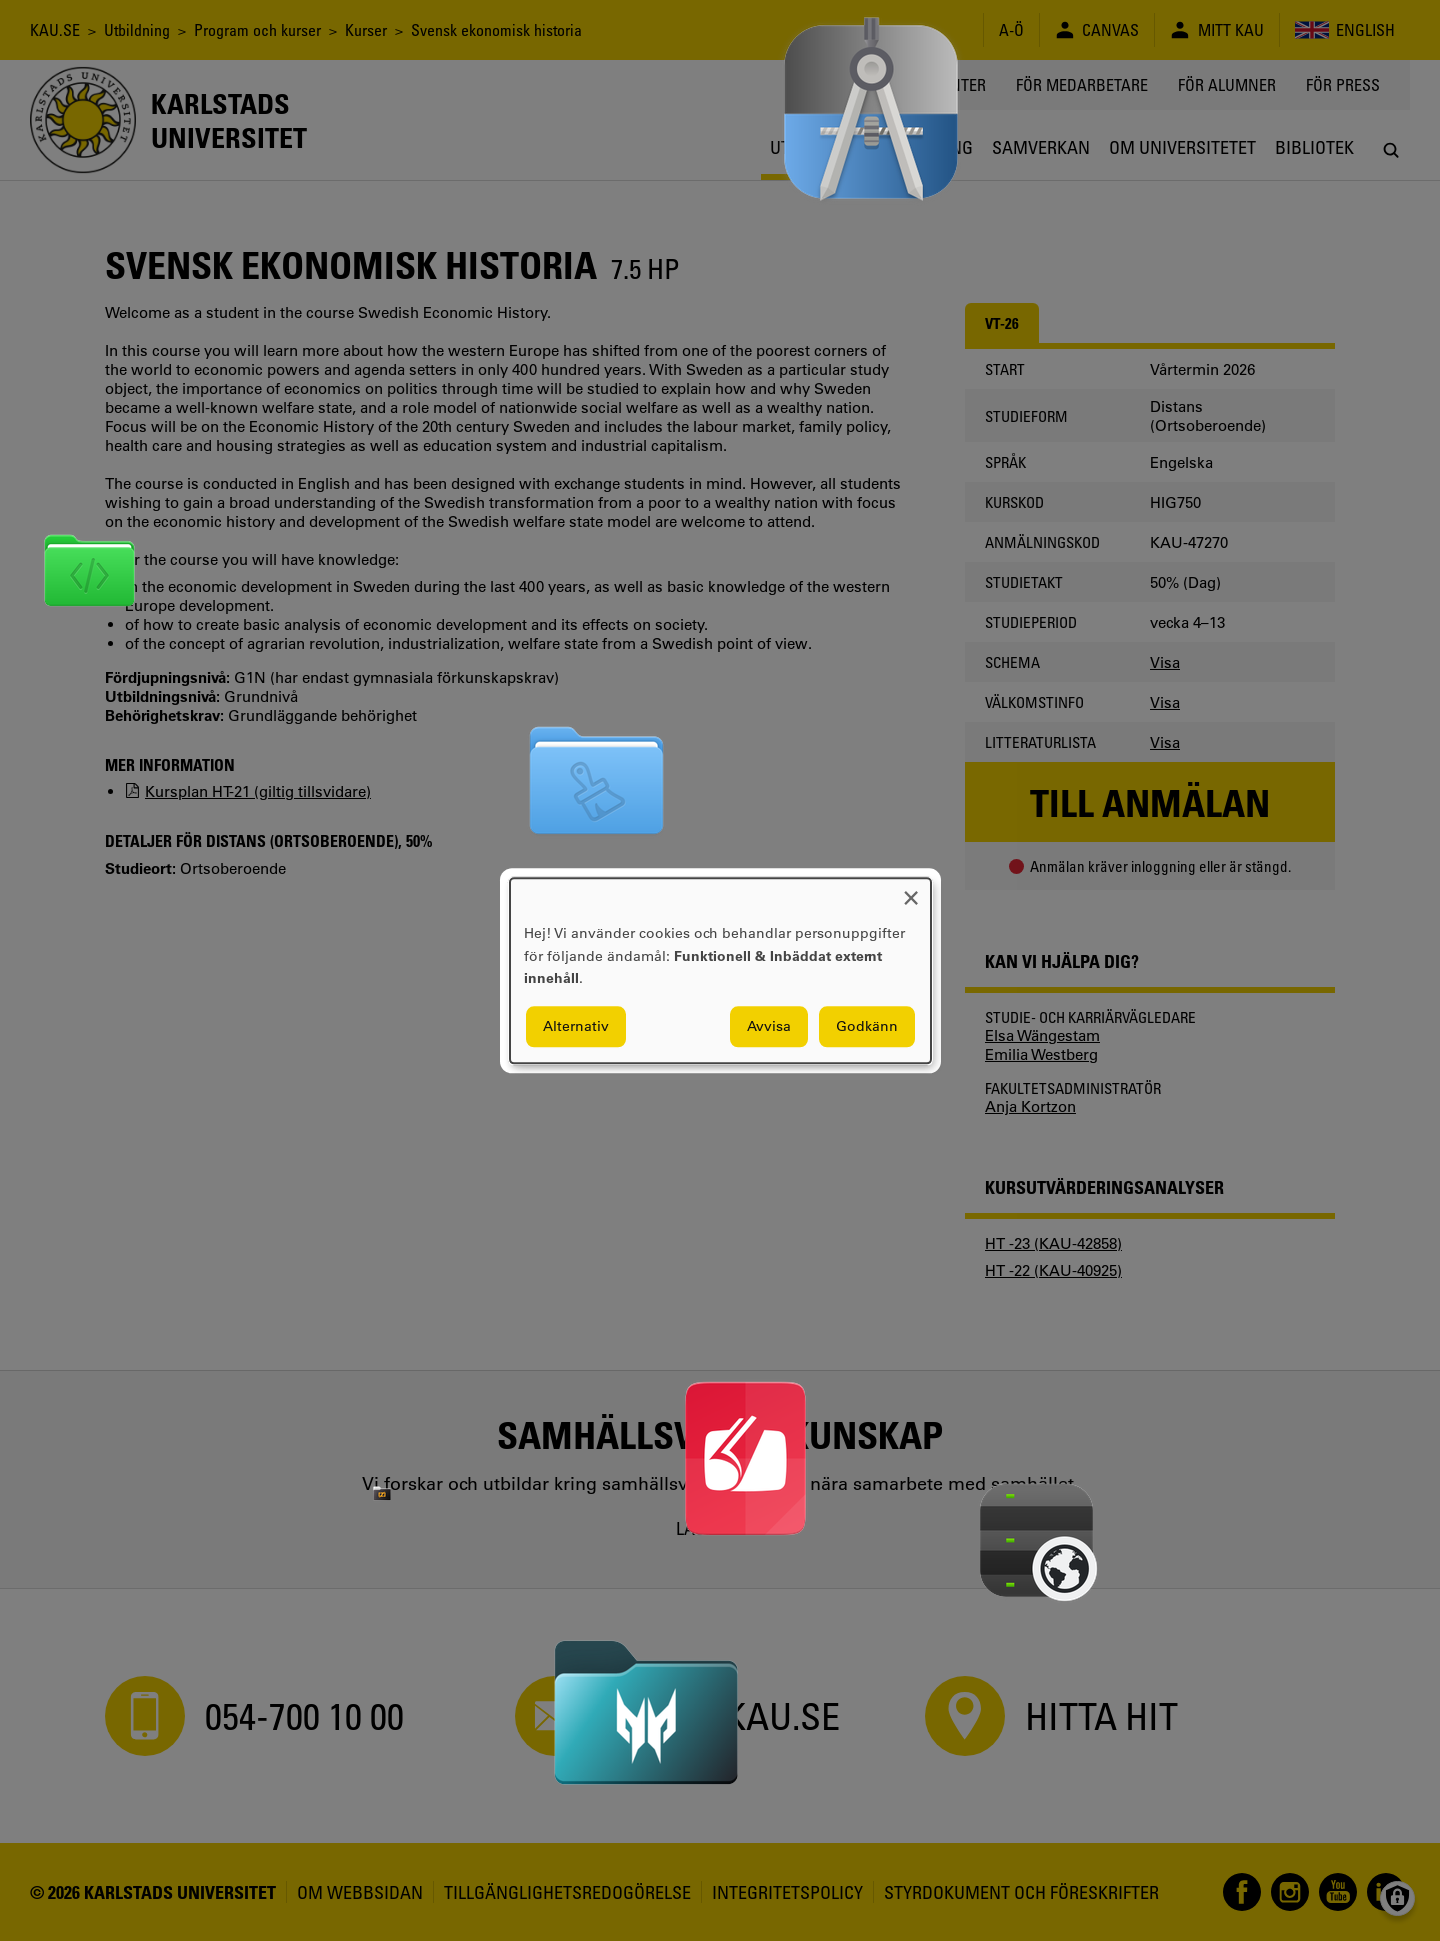 The image size is (1440, 1941). I want to click on configure web server network settings, so click(1036, 1540).